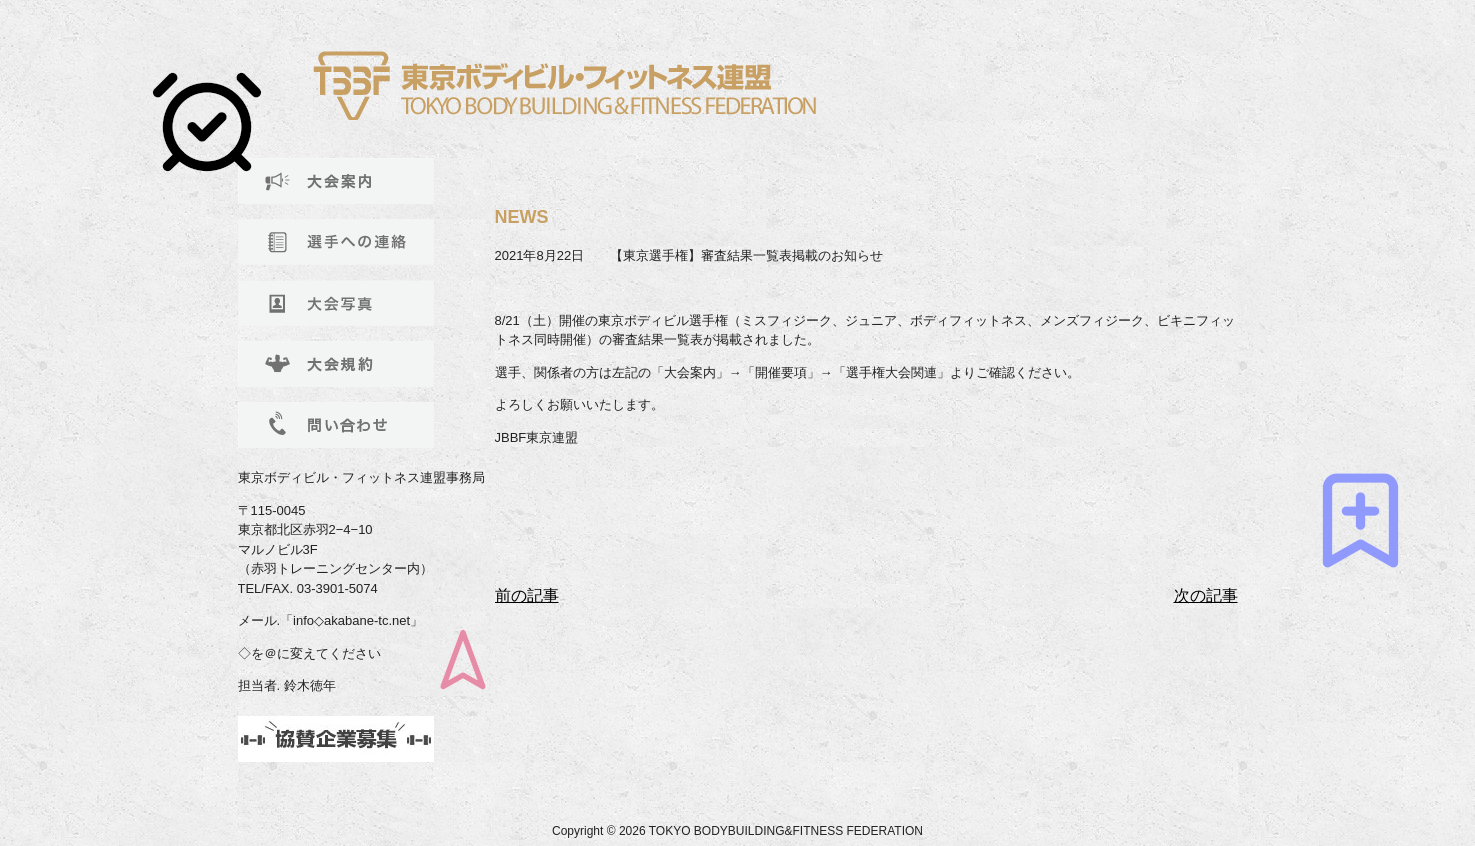  What do you see at coordinates (1360, 520) in the screenshot?
I see `add a new bookmark` at bounding box center [1360, 520].